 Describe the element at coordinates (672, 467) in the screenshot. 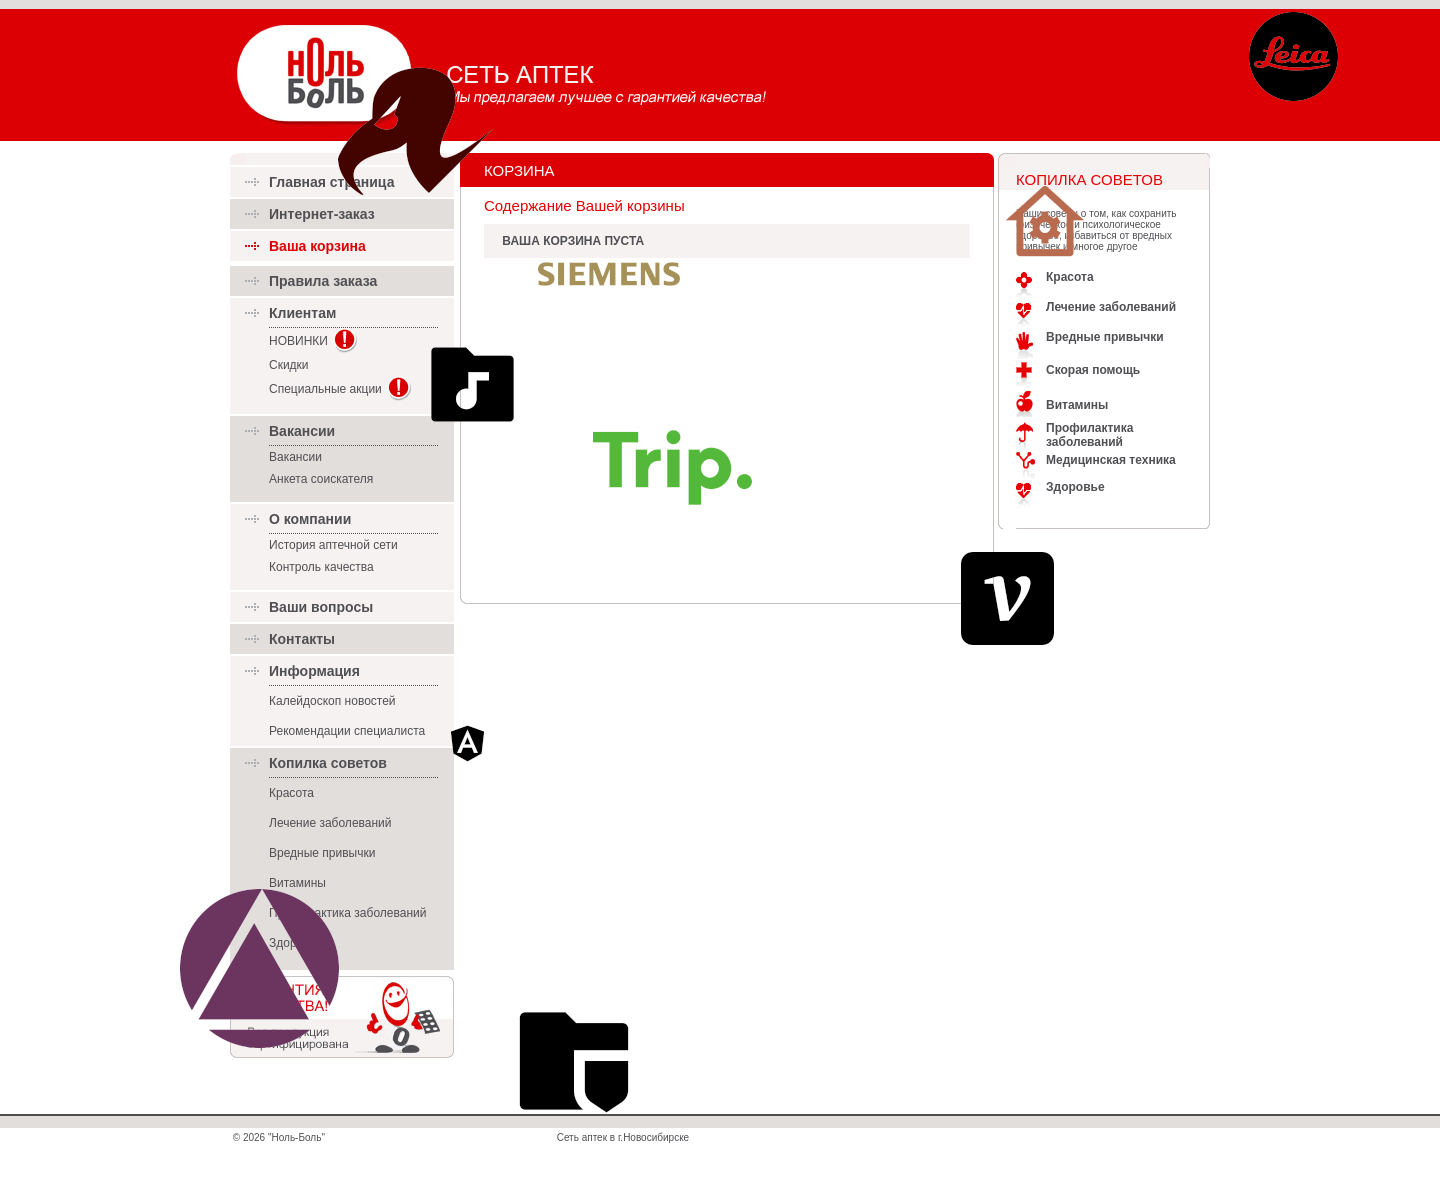

I see `open the Trip.com app` at that location.